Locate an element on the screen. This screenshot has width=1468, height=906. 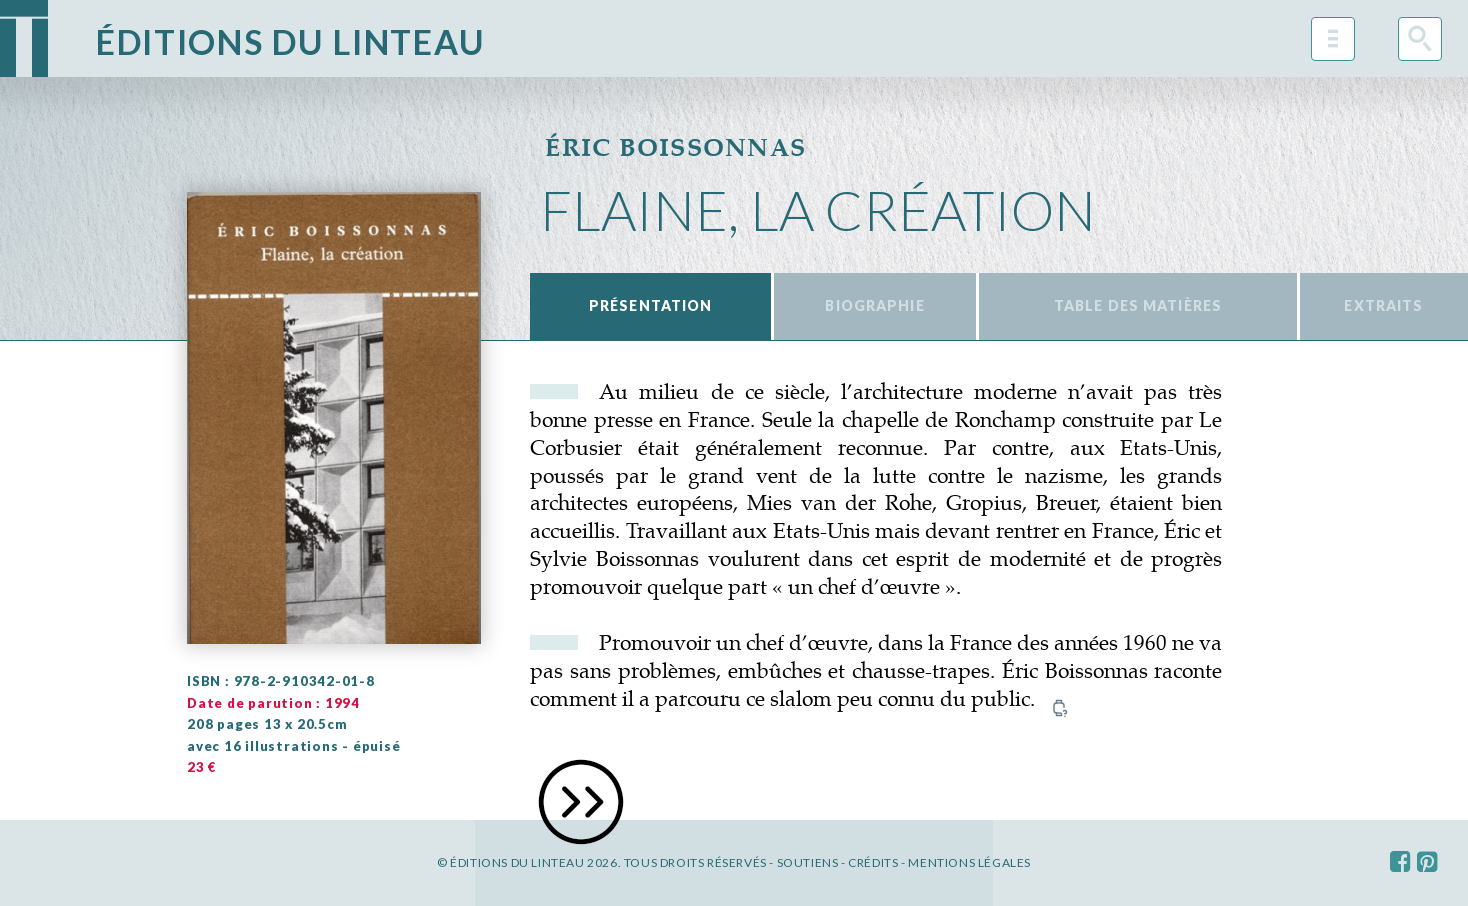
smartwatch help or support is located at coordinates (1059, 708).